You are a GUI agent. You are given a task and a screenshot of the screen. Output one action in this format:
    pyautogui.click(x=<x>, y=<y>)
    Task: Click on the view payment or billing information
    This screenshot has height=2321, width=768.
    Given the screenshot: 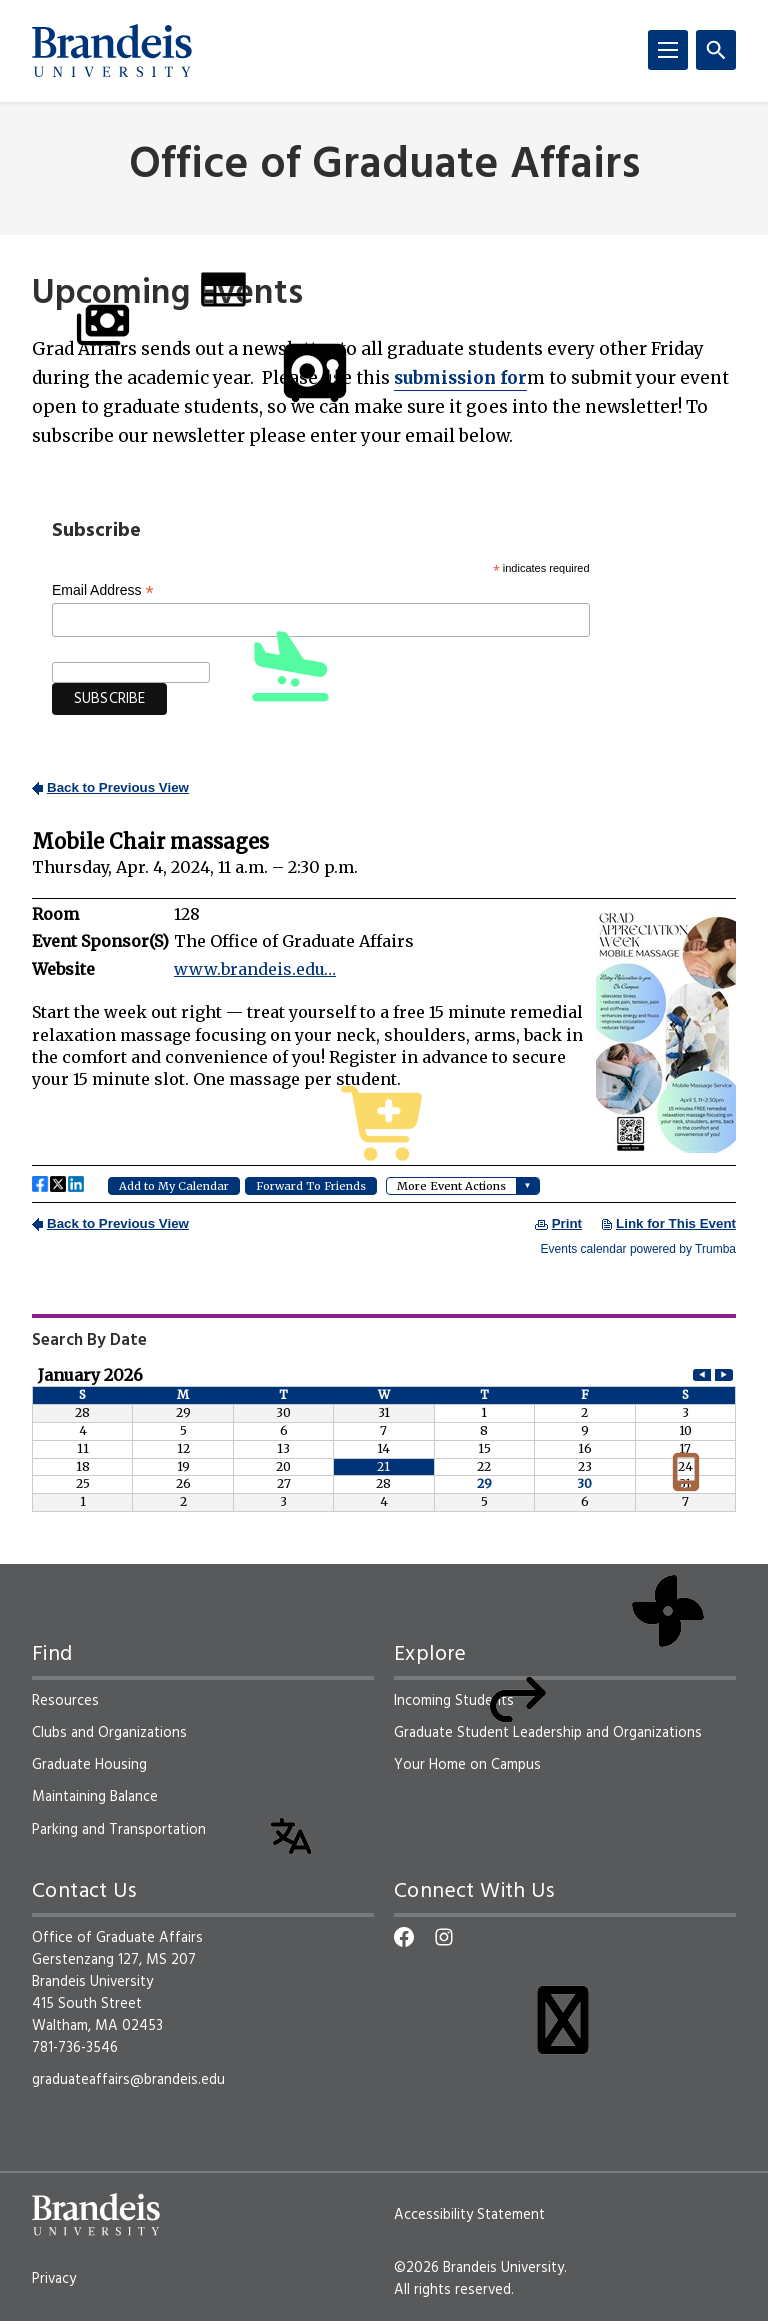 What is the action you would take?
    pyautogui.click(x=103, y=325)
    